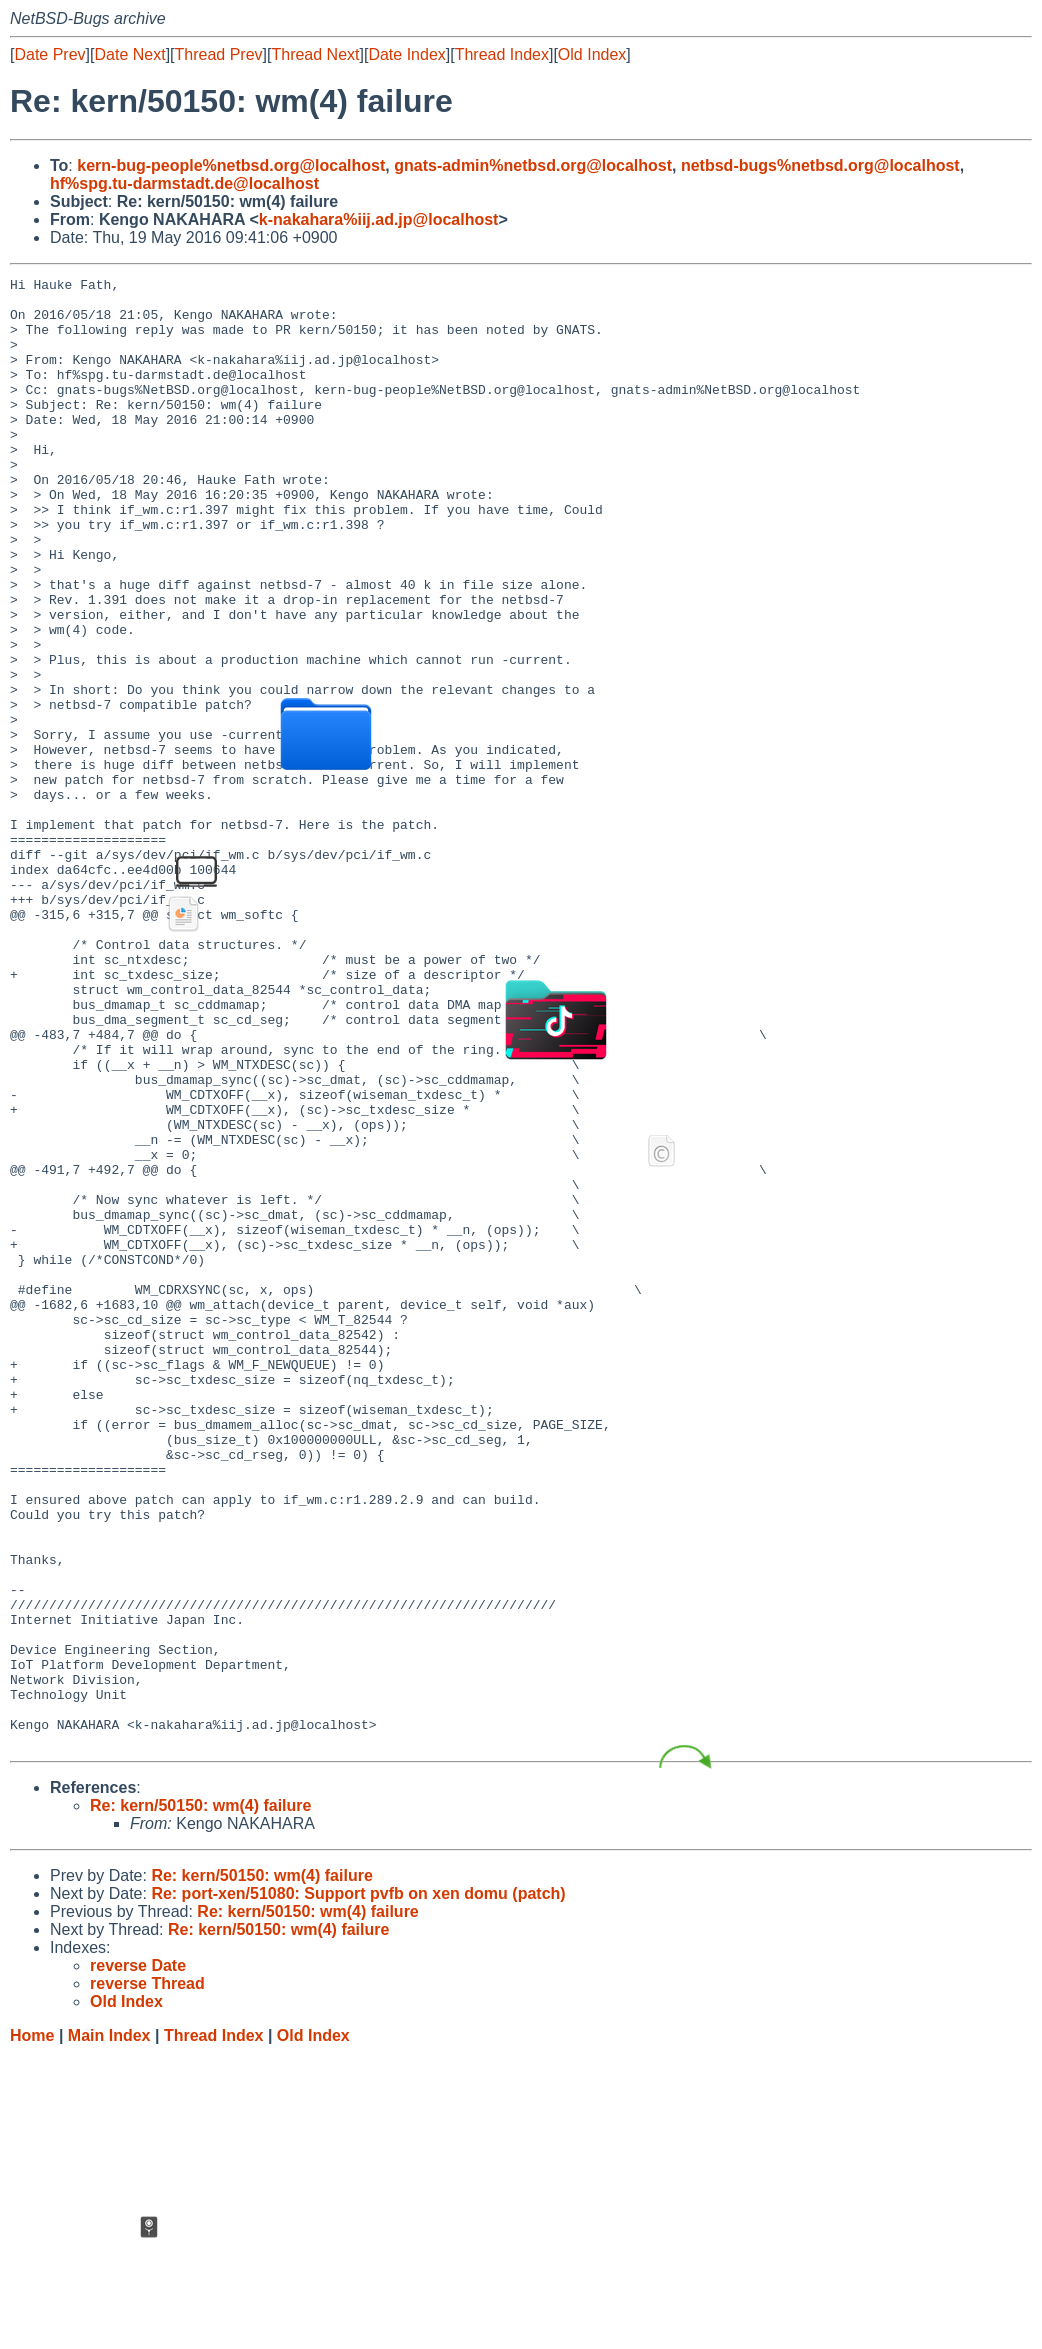 Image resolution: width=1042 pixels, height=2349 pixels. What do you see at coordinates (555, 1022) in the screenshot?
I see `open folder containing TikTok downloads or saved videos` at bounding box center [555, 1022].